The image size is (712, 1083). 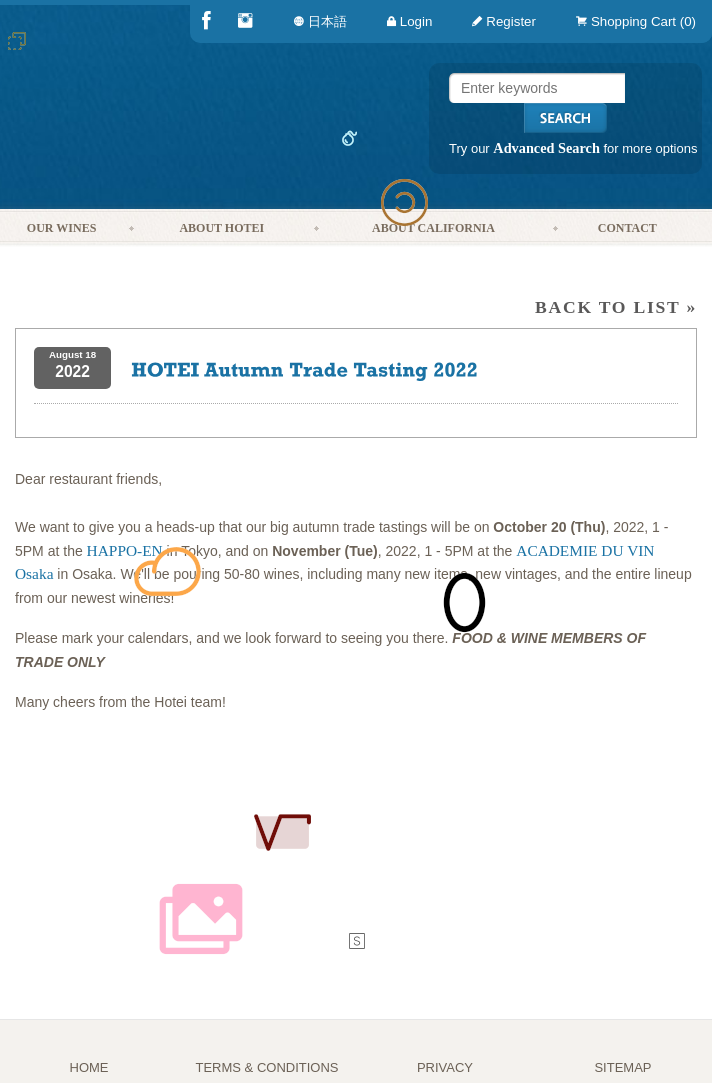 I want to click on indicates copyleft licensing on content, so click(x=404, y=202).